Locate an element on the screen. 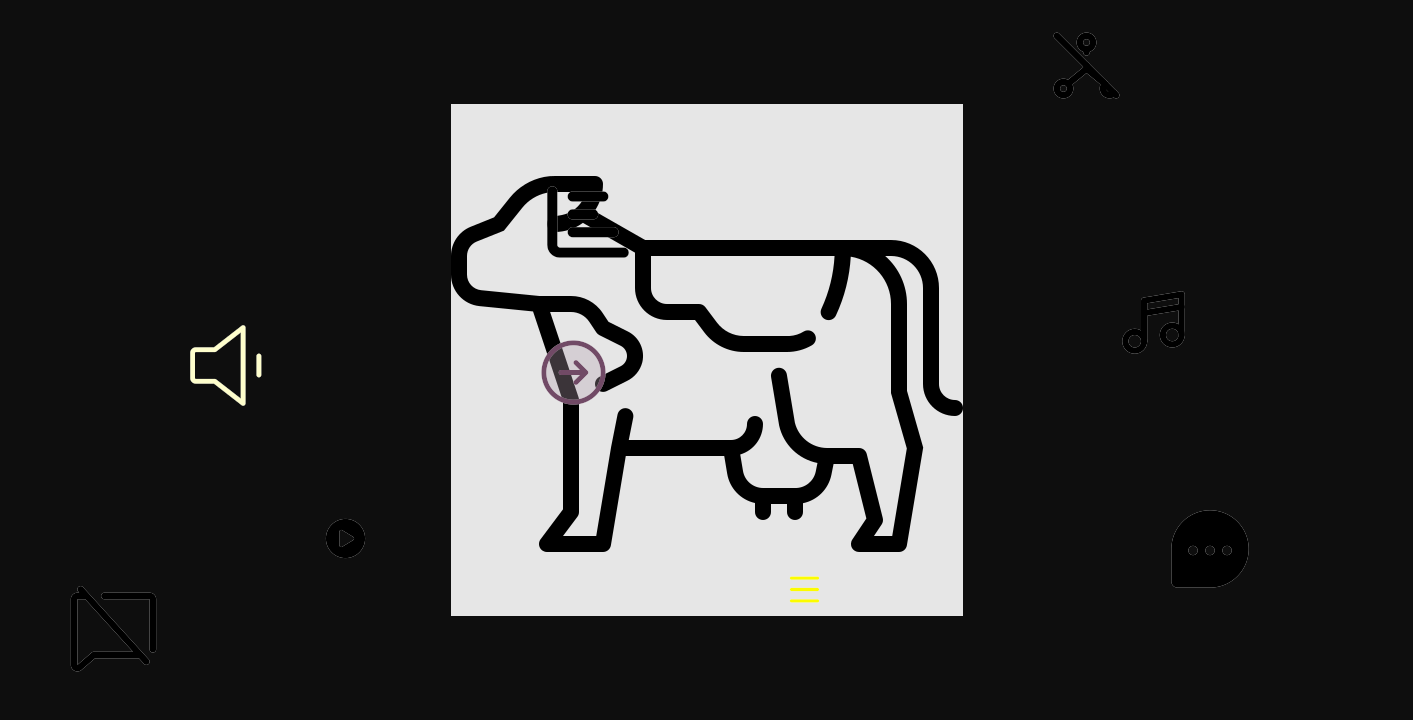 The width and height of the screenshot is (1413, 720). play media or video content is located at coordinates (345, 538).